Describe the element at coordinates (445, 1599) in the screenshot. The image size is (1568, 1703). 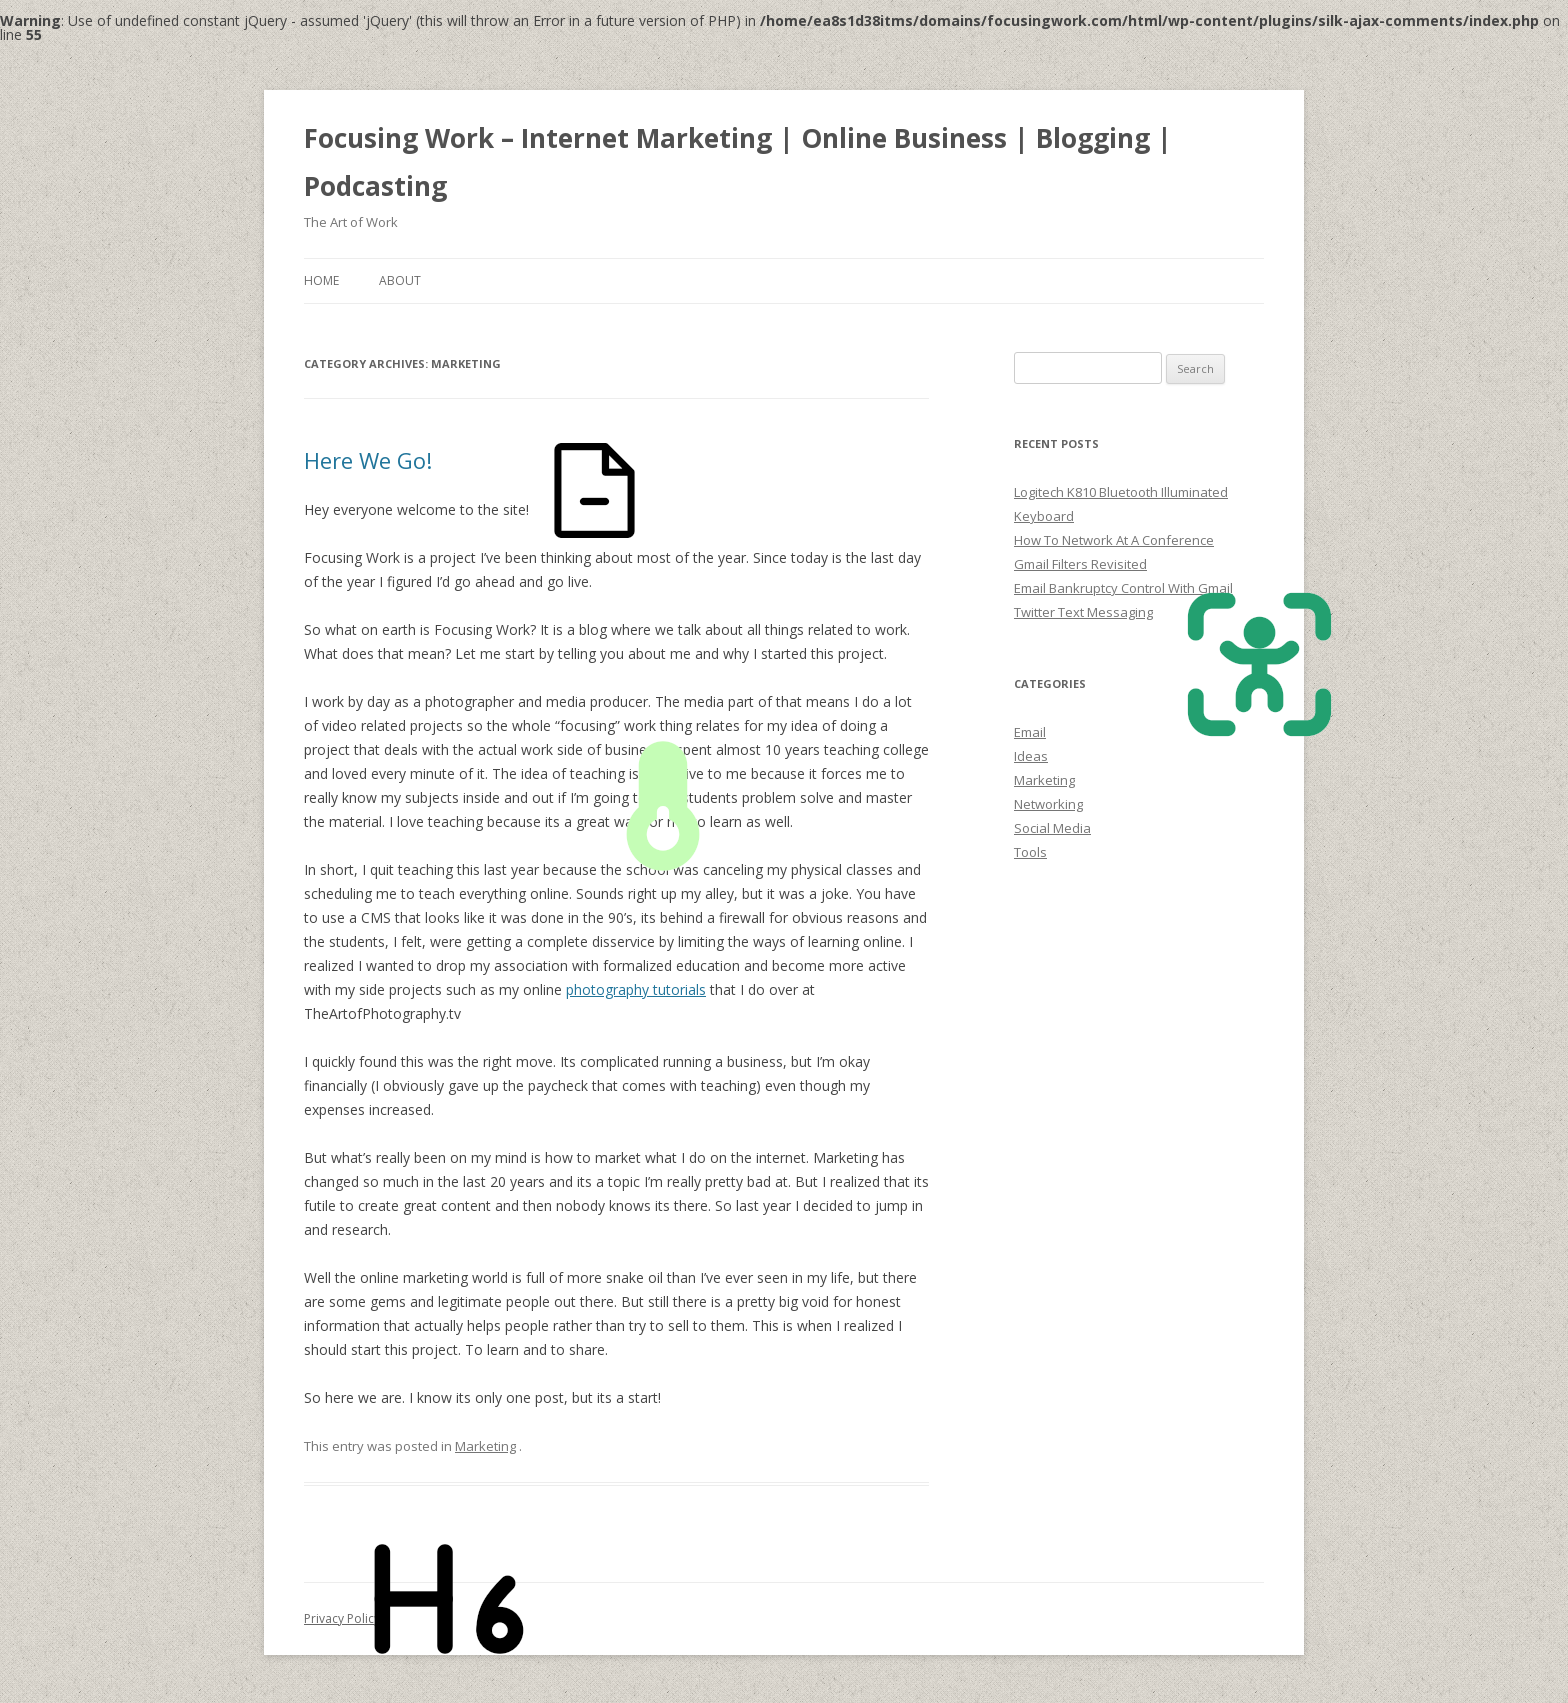
I see `format text as heading level 6` at that location.